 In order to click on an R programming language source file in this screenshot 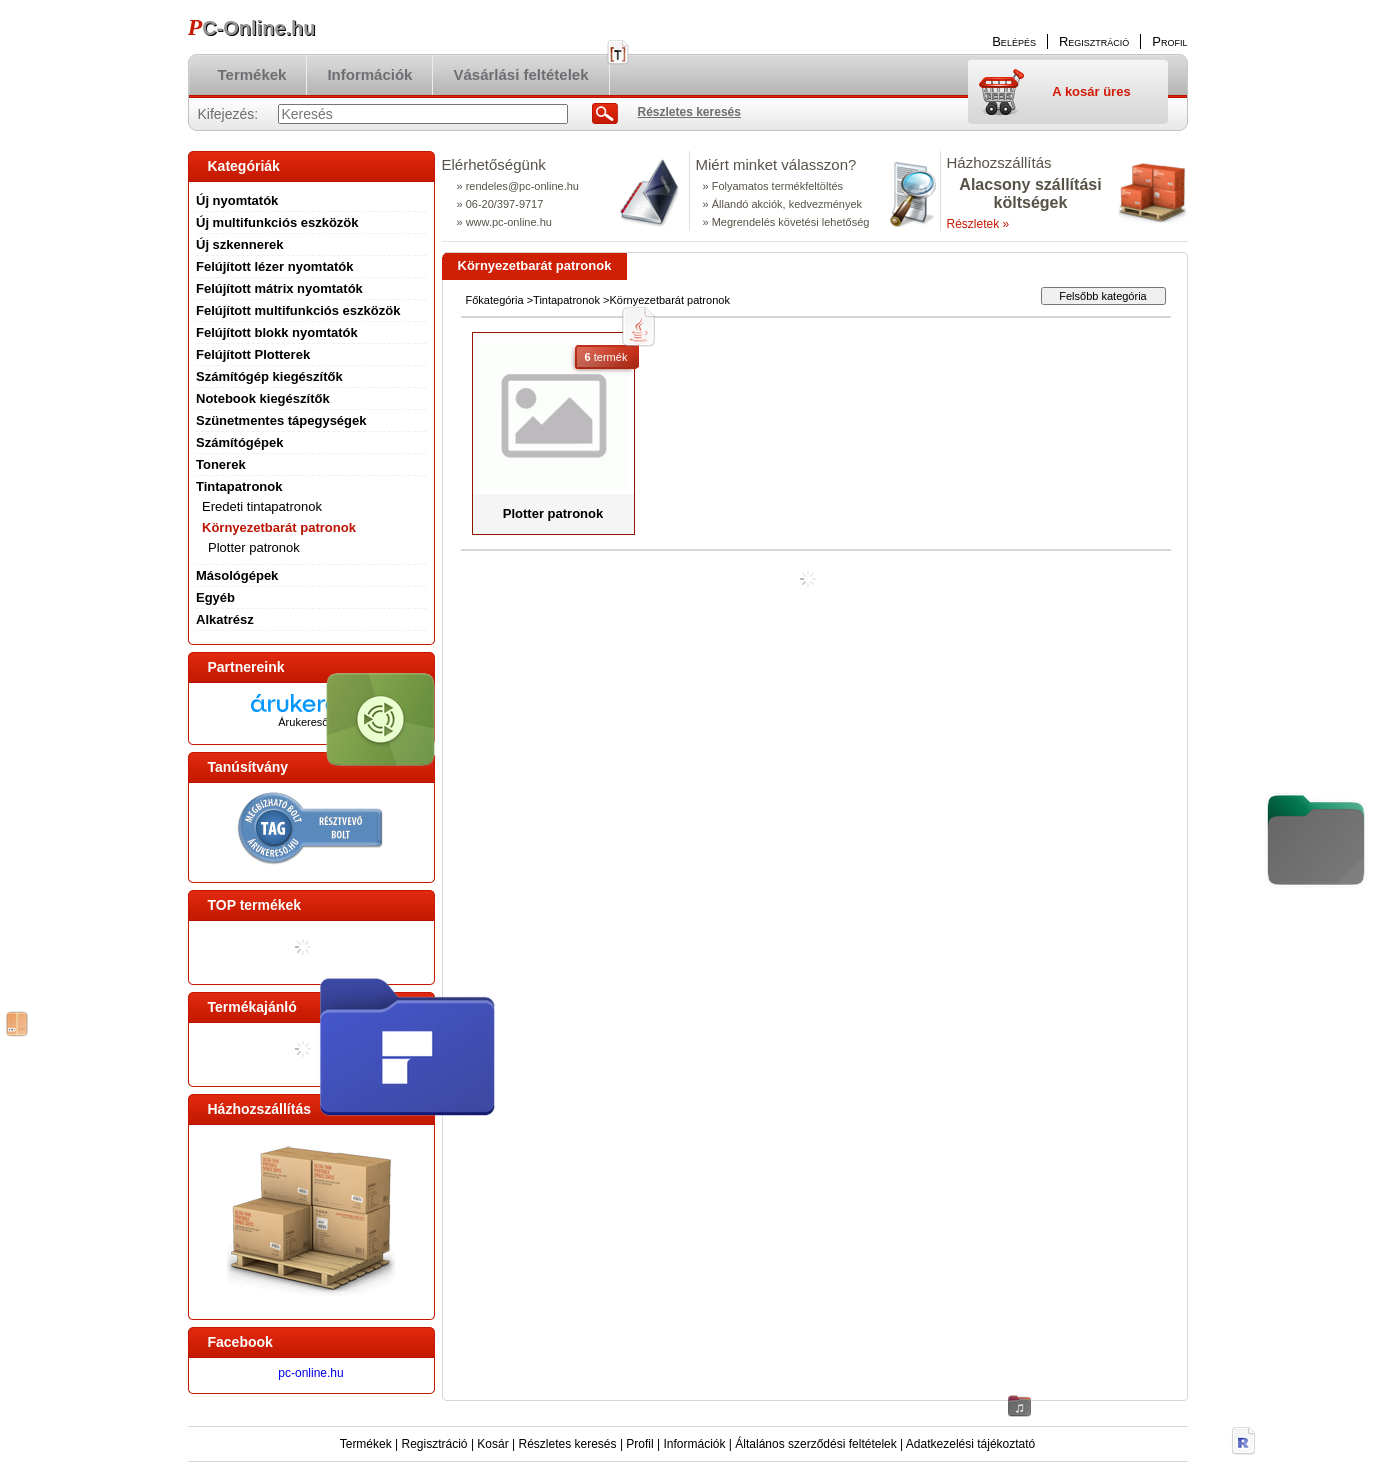, I will do `click(1243, 1440)`.